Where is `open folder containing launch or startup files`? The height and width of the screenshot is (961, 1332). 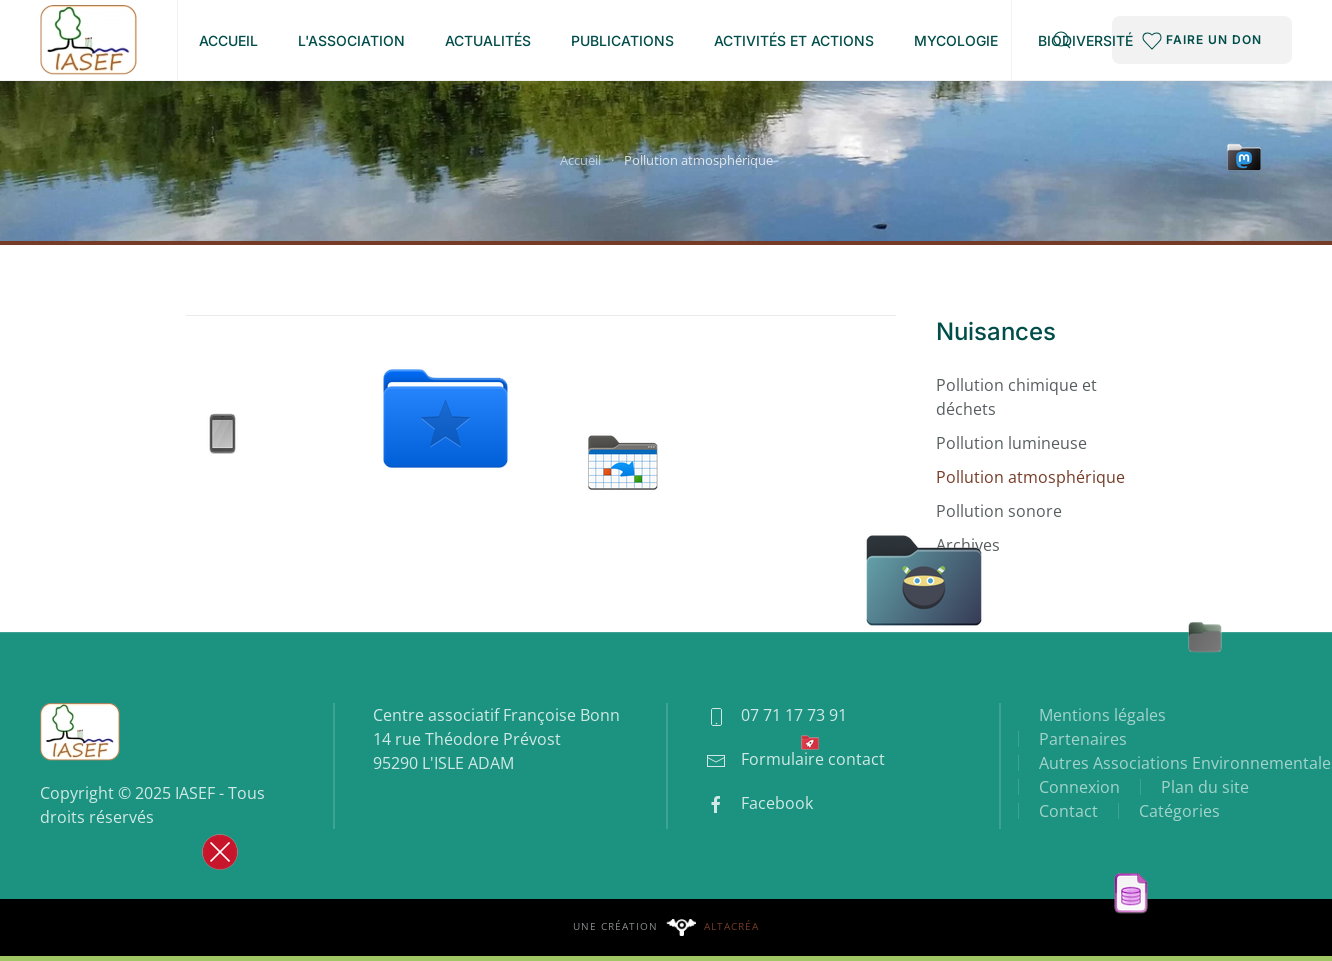
open folder containing launch or startup files is located at coordinates (810, 743).